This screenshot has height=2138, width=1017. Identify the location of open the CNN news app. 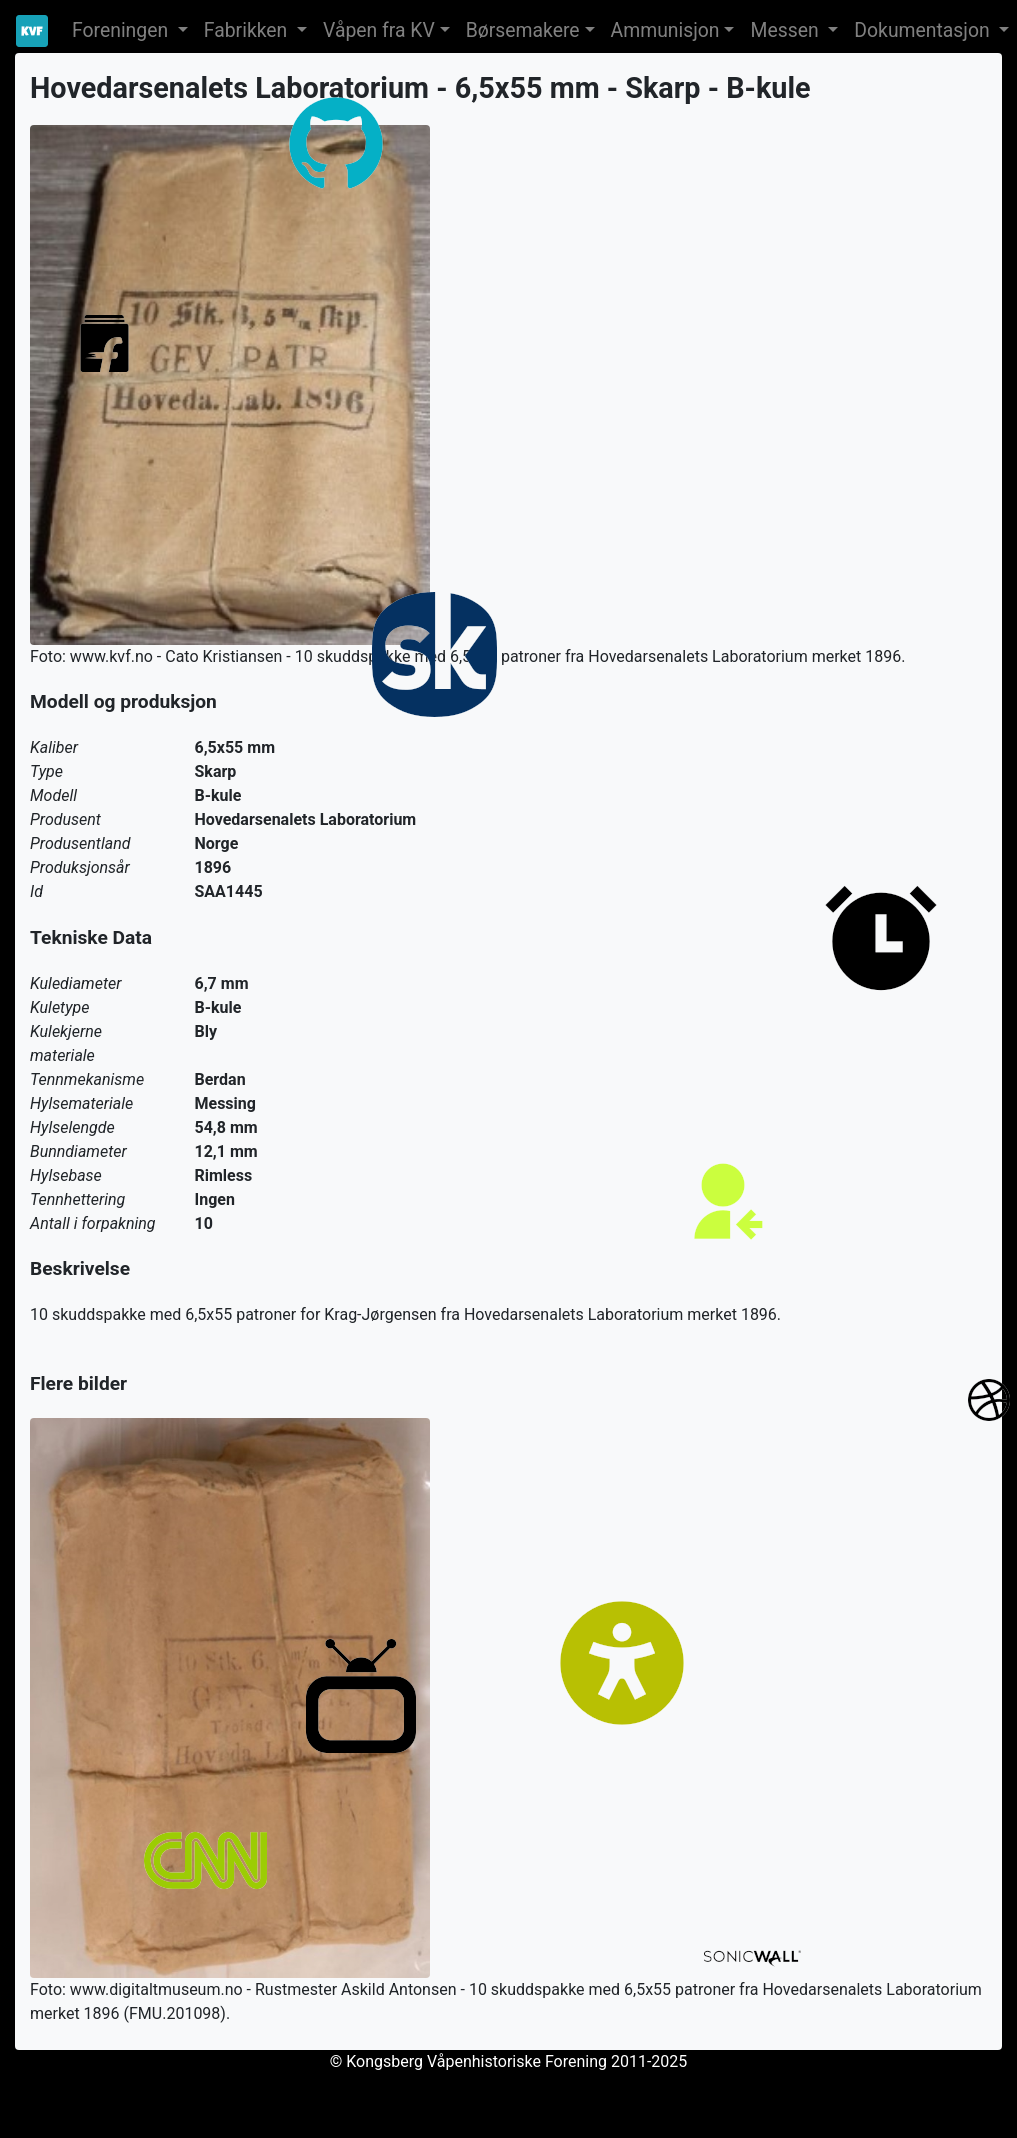
(205, 1860).